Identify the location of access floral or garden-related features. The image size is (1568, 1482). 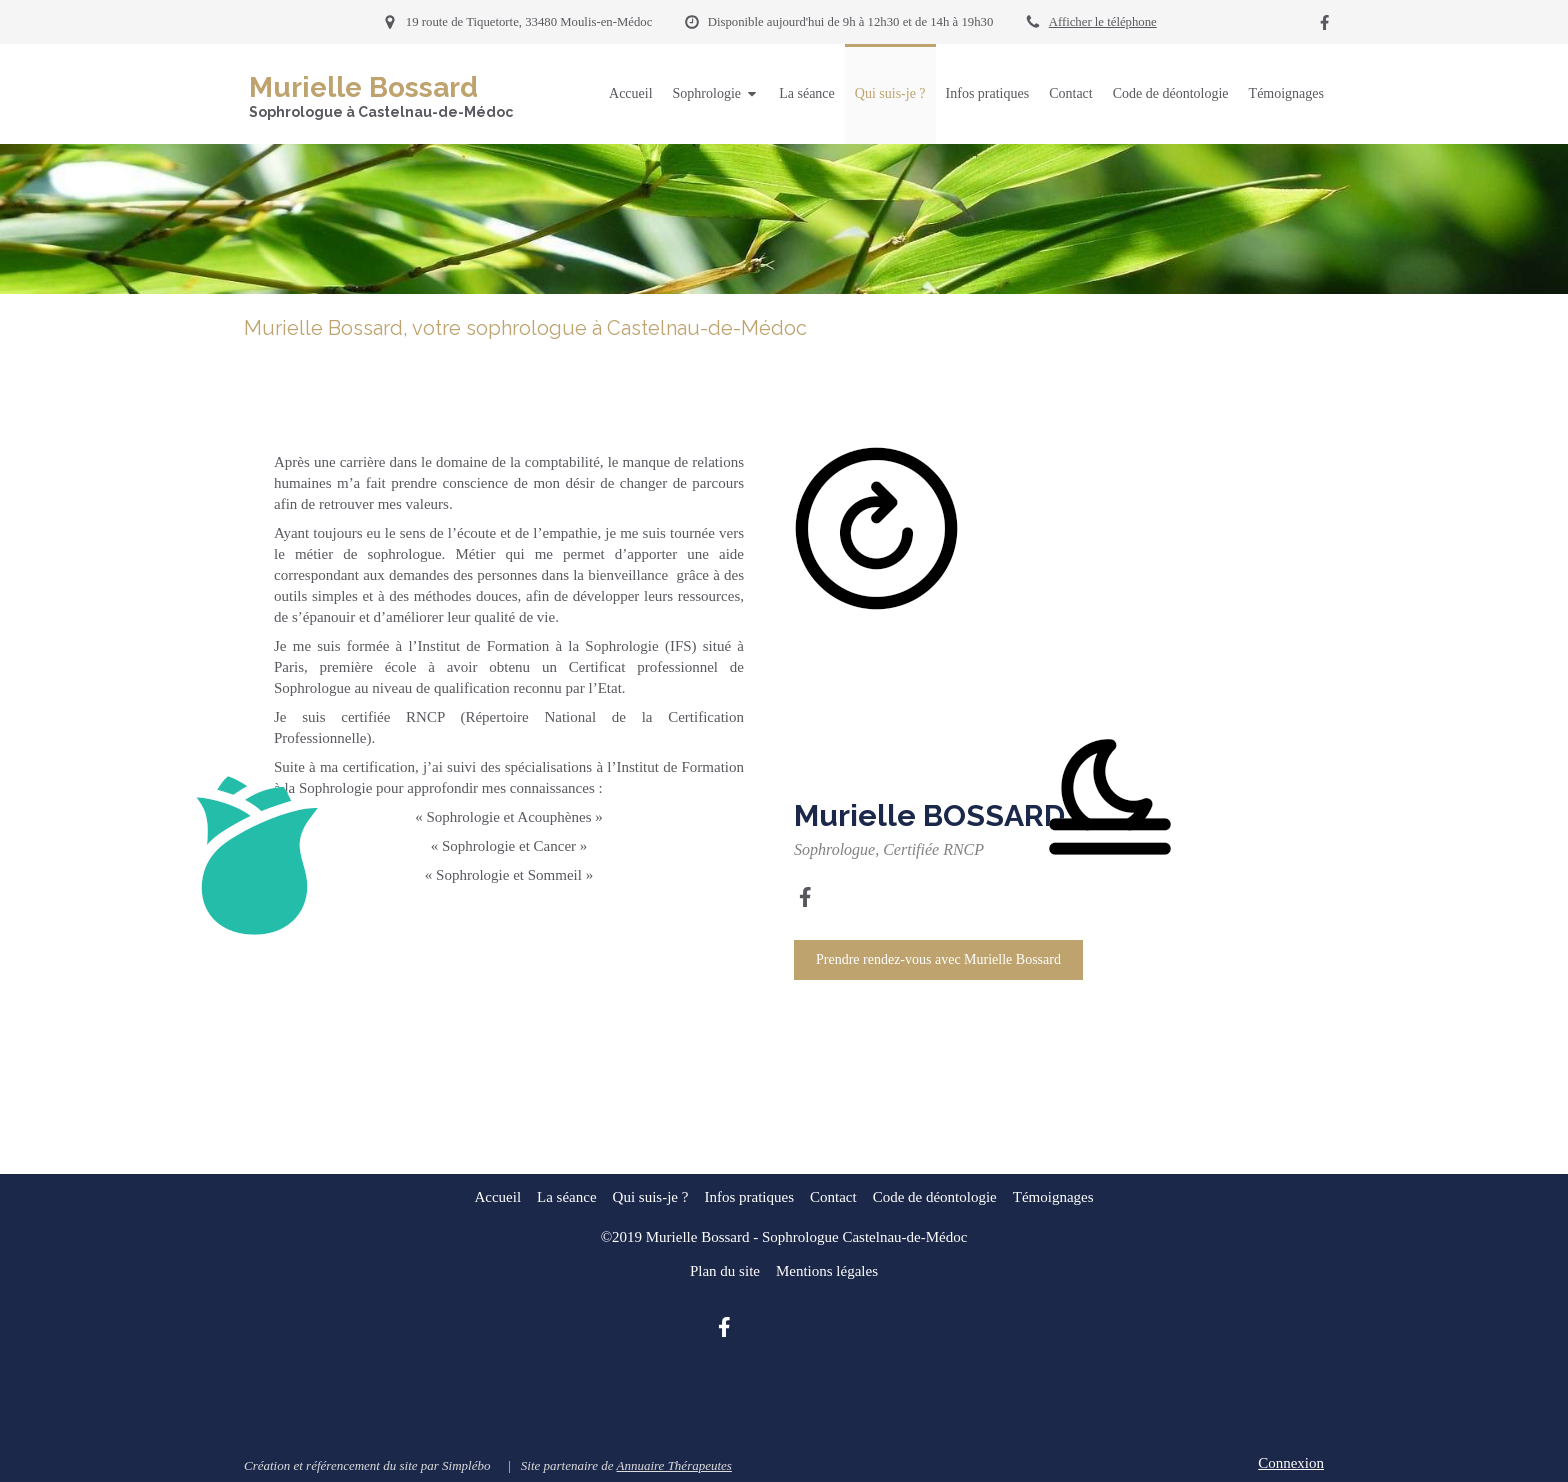
(254, 855).